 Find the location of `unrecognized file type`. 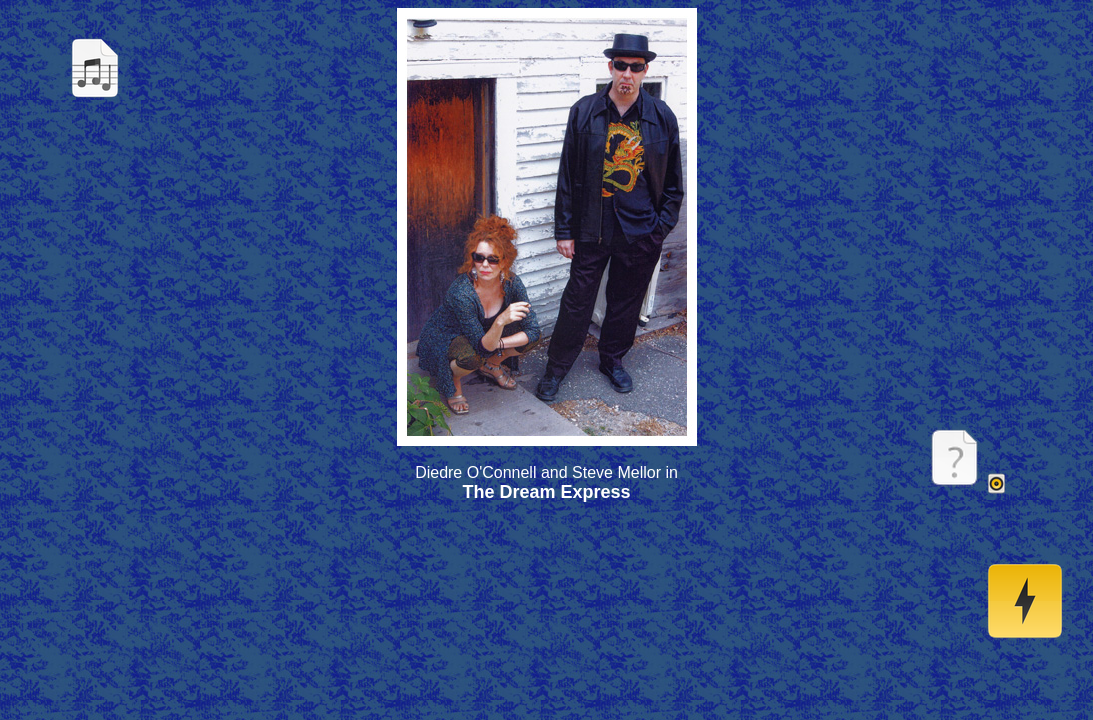

unrecognized file type is located at coordinates (954, 457).